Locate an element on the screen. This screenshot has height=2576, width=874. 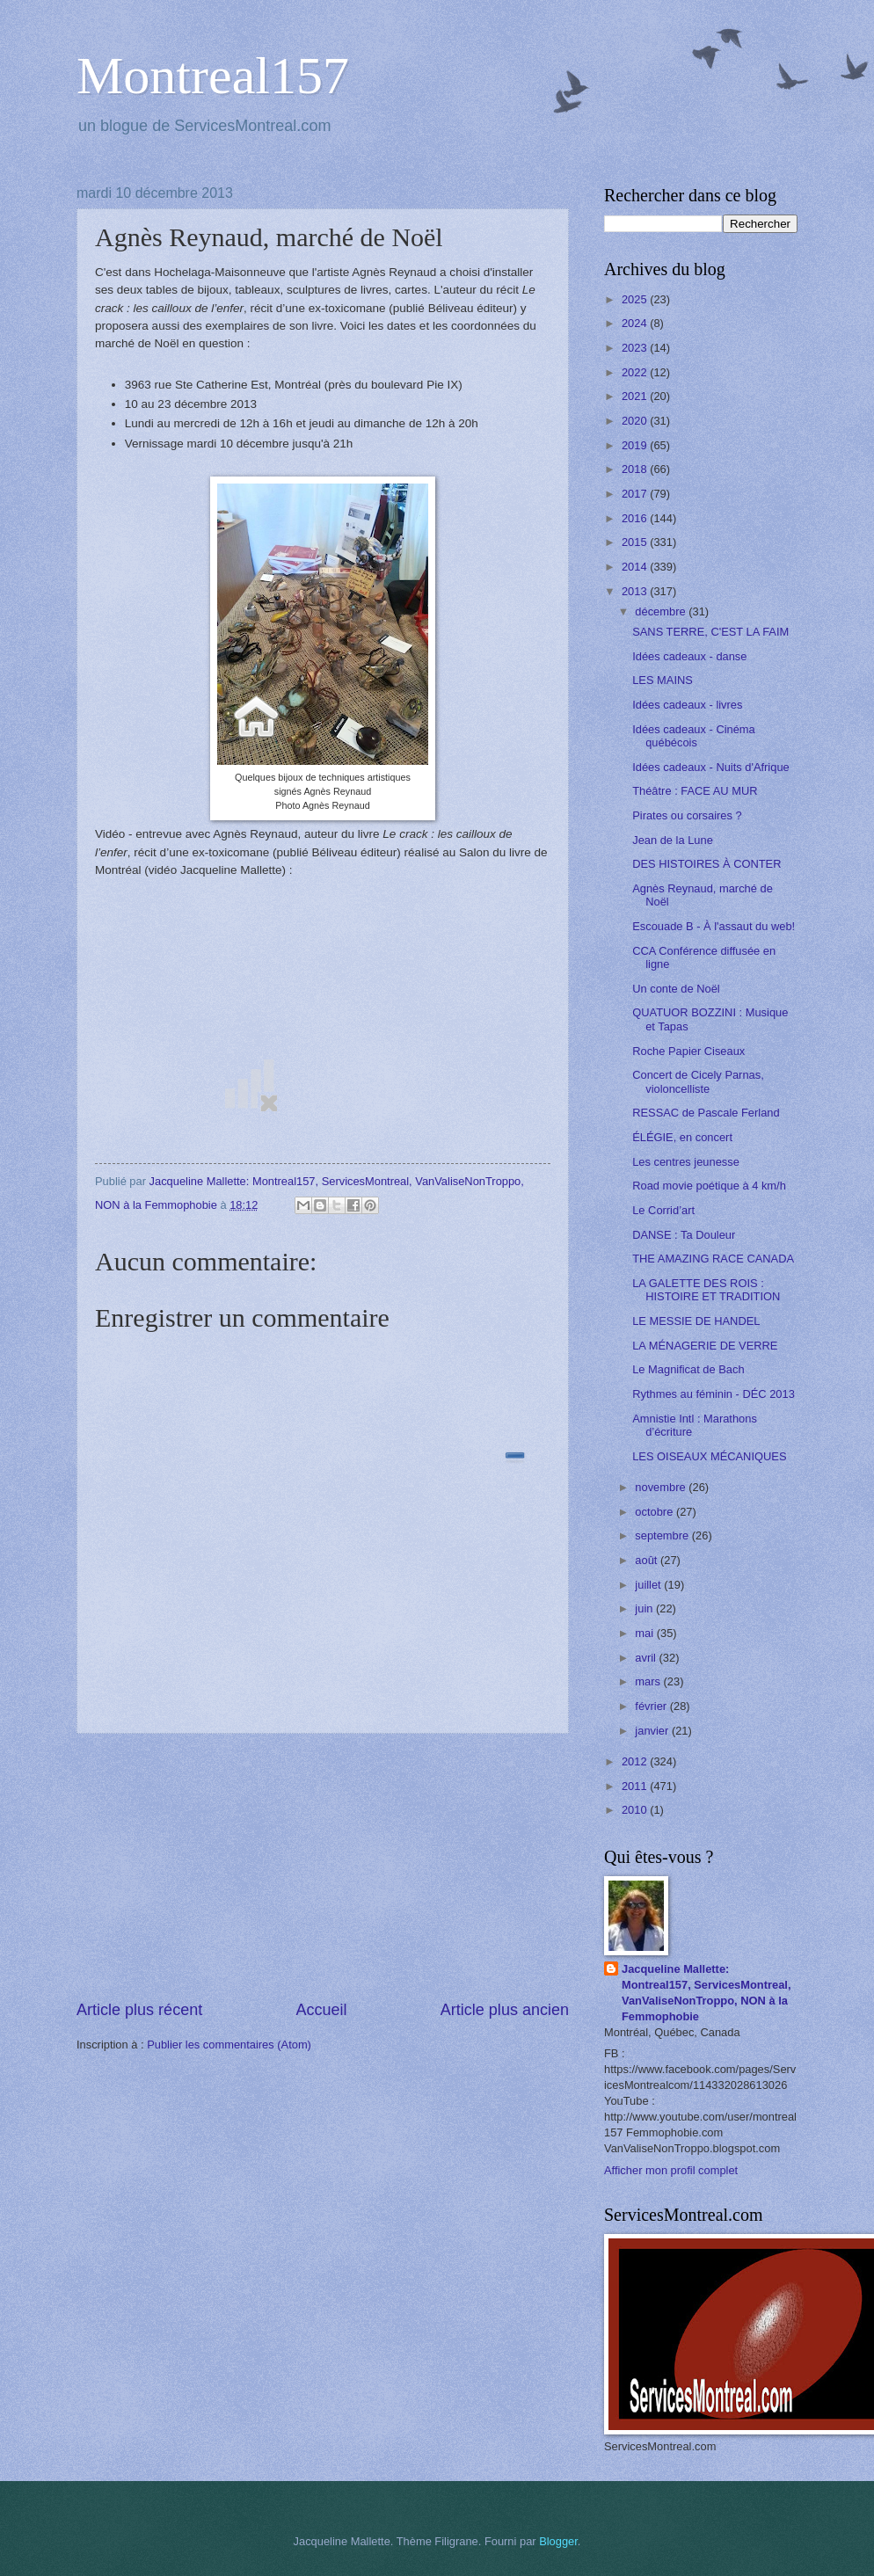
navigate to home screen is located at coordinates (256, 717).